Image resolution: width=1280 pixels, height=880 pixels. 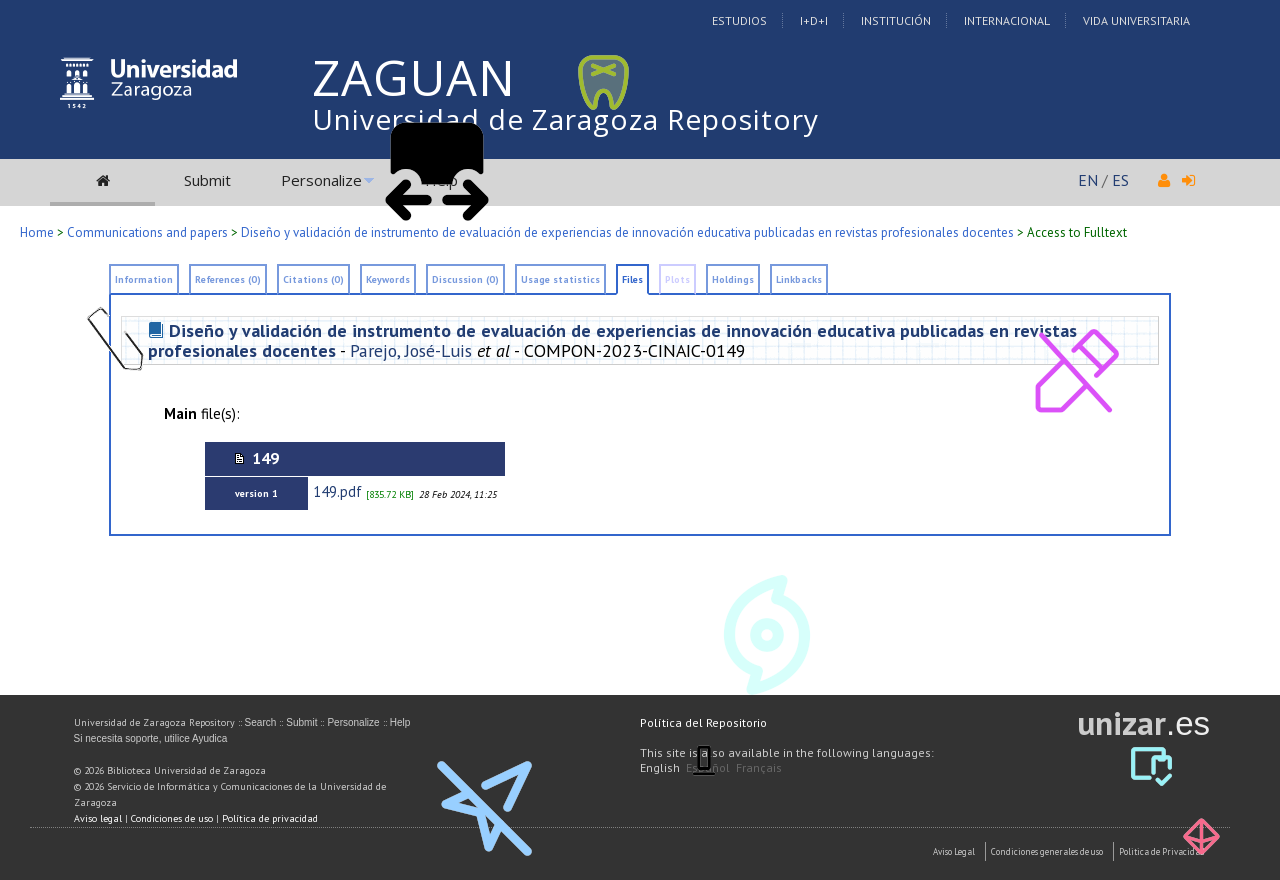 I want to click on align object to bottom edge, so click(x=704, y=760).